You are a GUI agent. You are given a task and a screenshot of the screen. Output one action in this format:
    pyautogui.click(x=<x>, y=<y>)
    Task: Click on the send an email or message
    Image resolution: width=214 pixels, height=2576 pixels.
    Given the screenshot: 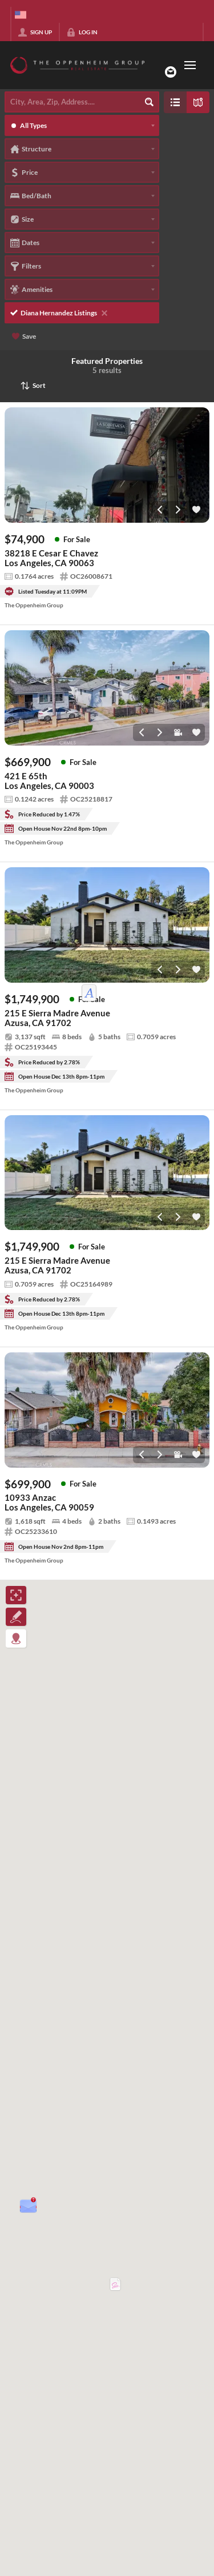 What is the action you would take?
    pyautogui.click(x=28, y=2206)
    